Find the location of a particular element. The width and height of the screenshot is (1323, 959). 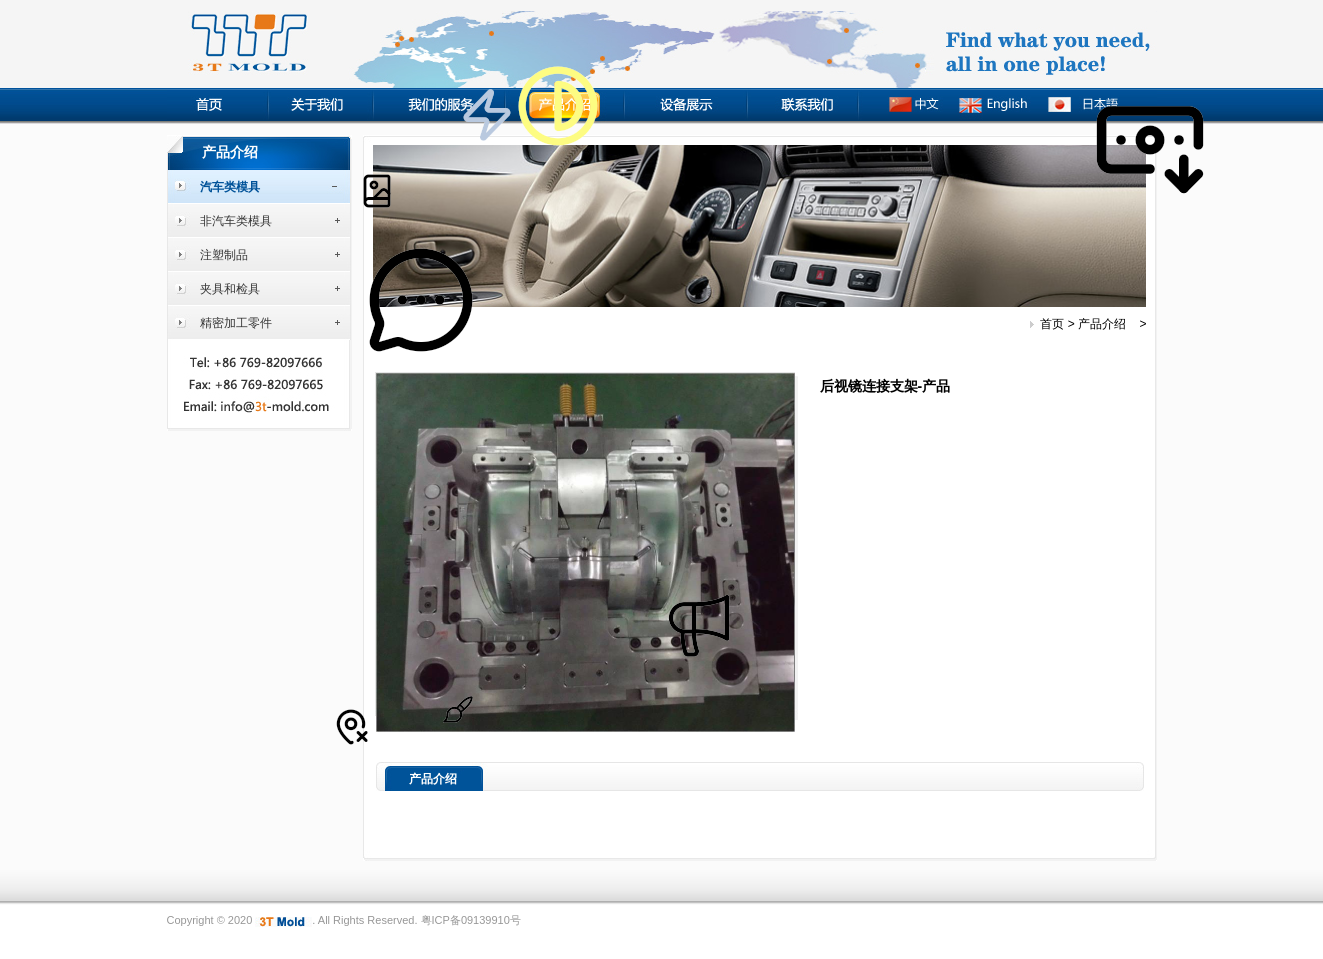

indicates a quick action or instant feature is located at coordinates (487, 115).